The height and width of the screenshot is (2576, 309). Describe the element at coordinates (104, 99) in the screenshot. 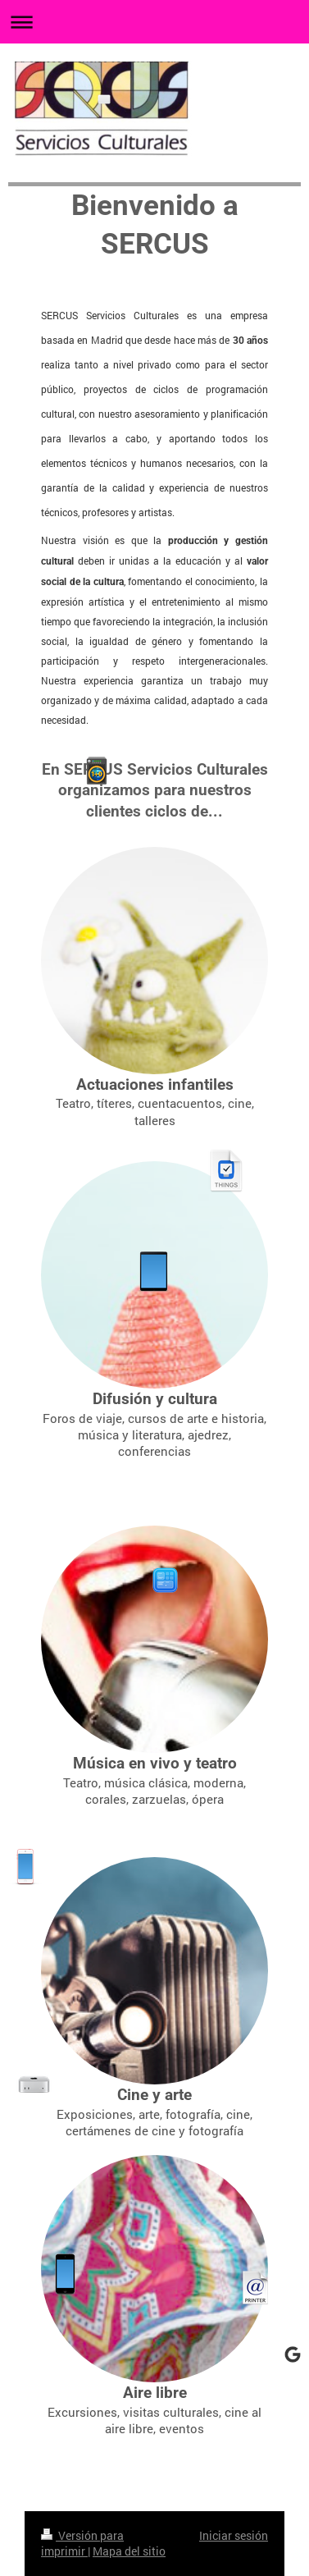

I see `magic trackpad connected via bluetooth` at that location.